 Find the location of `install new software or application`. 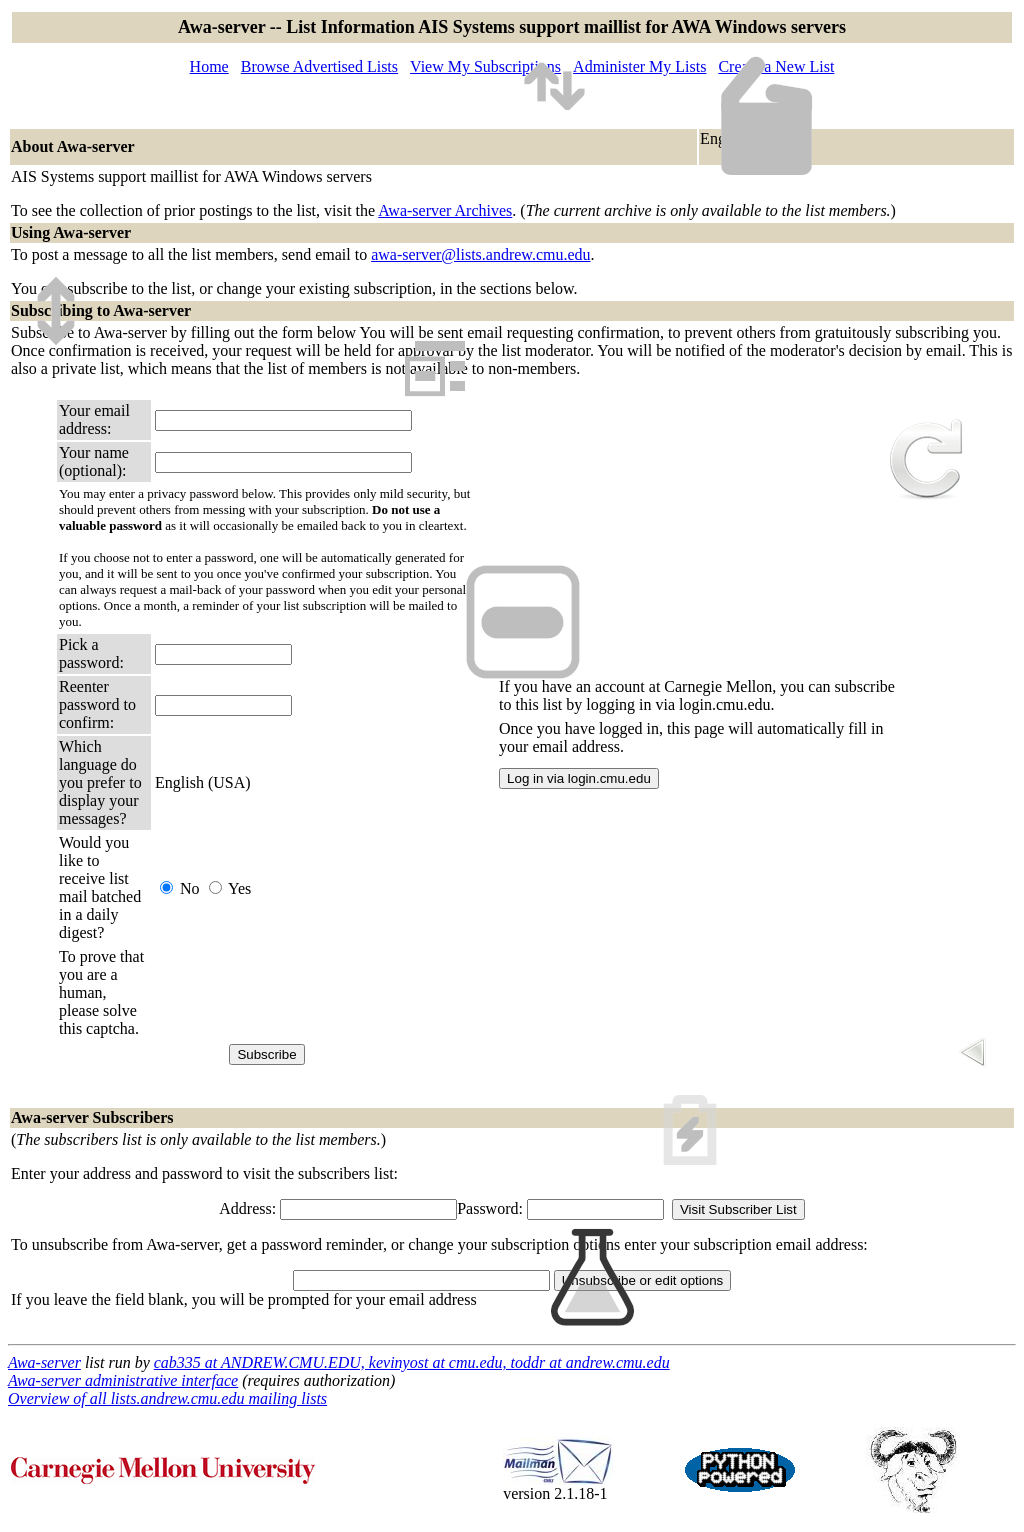

install new software or application is located at coordinates (766, 102).